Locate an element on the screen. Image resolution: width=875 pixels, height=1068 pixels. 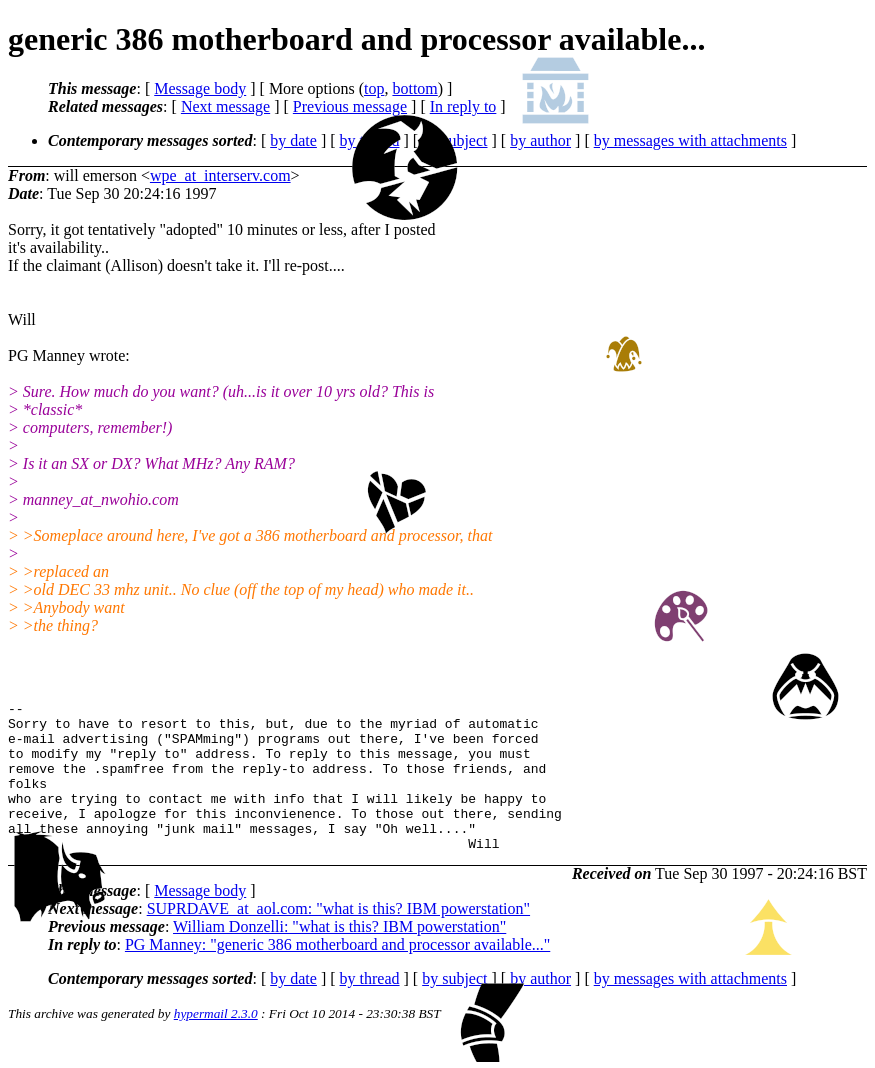
represents a buffalo or bison in a game context is located at coordinates (59, 876).